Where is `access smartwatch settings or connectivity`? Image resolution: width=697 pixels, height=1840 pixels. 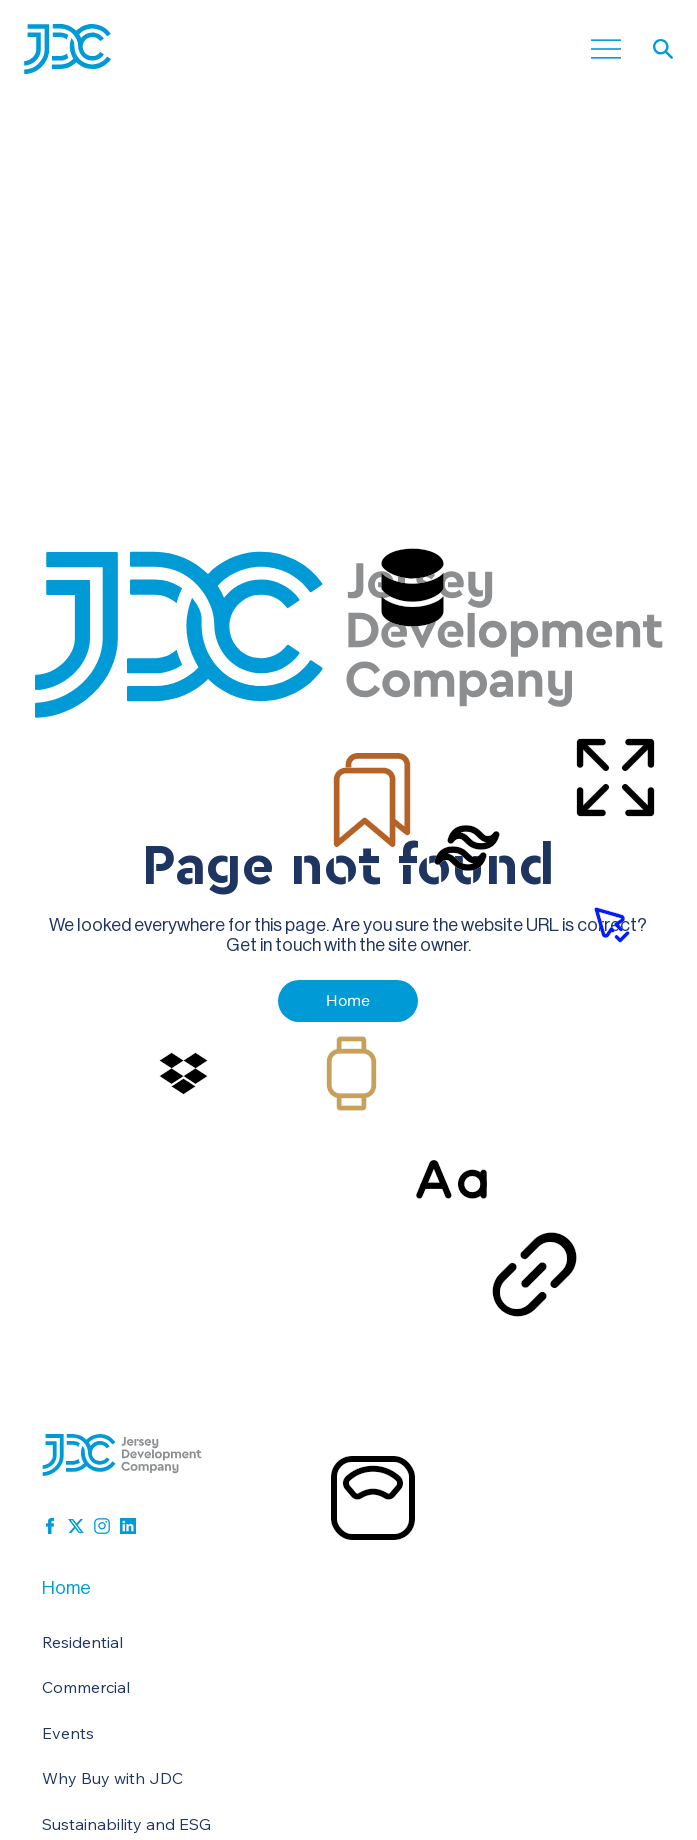
access smartwatch settings or connectivity is located at coordinates (351, 1073).